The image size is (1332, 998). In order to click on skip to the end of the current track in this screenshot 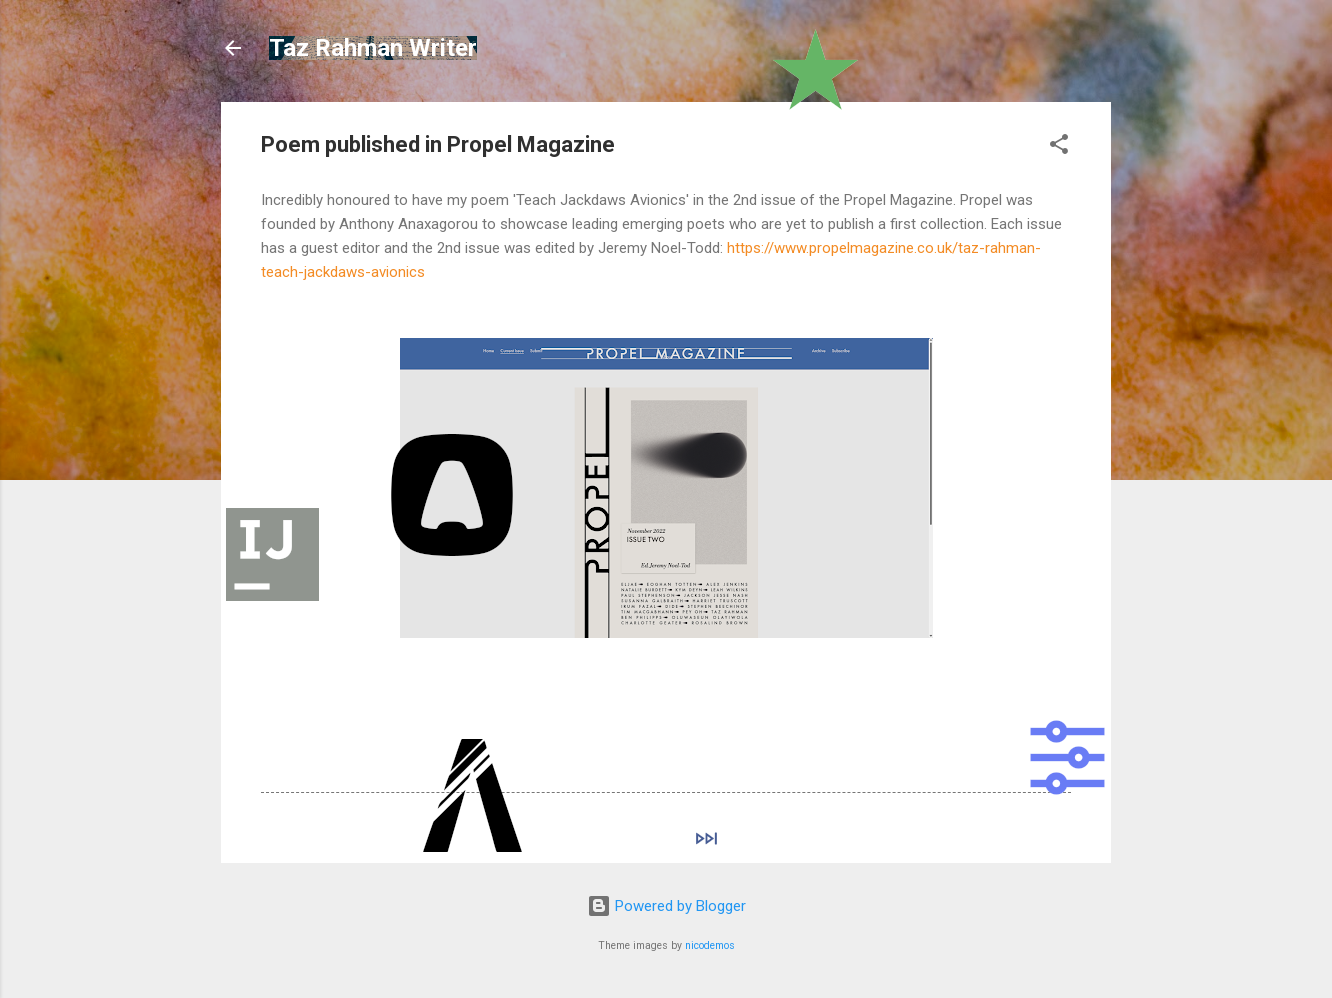, I will do `click(706, 838)`.